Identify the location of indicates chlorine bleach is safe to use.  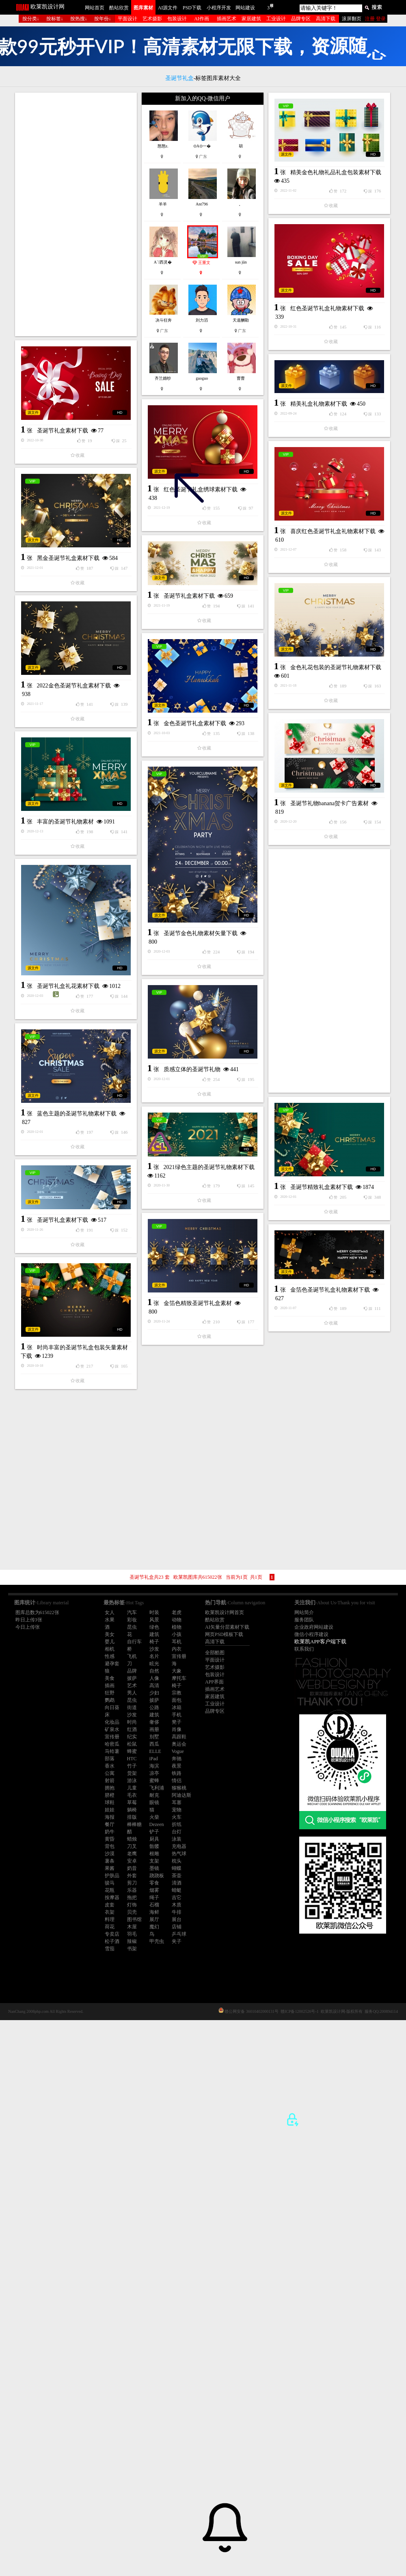
(160, 1144).